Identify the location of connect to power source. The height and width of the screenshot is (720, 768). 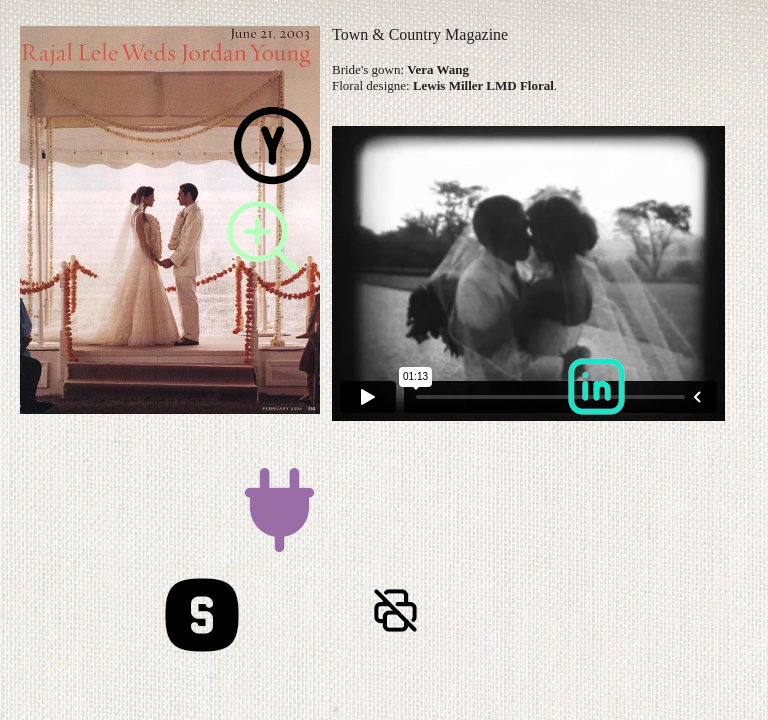
(279, 512).